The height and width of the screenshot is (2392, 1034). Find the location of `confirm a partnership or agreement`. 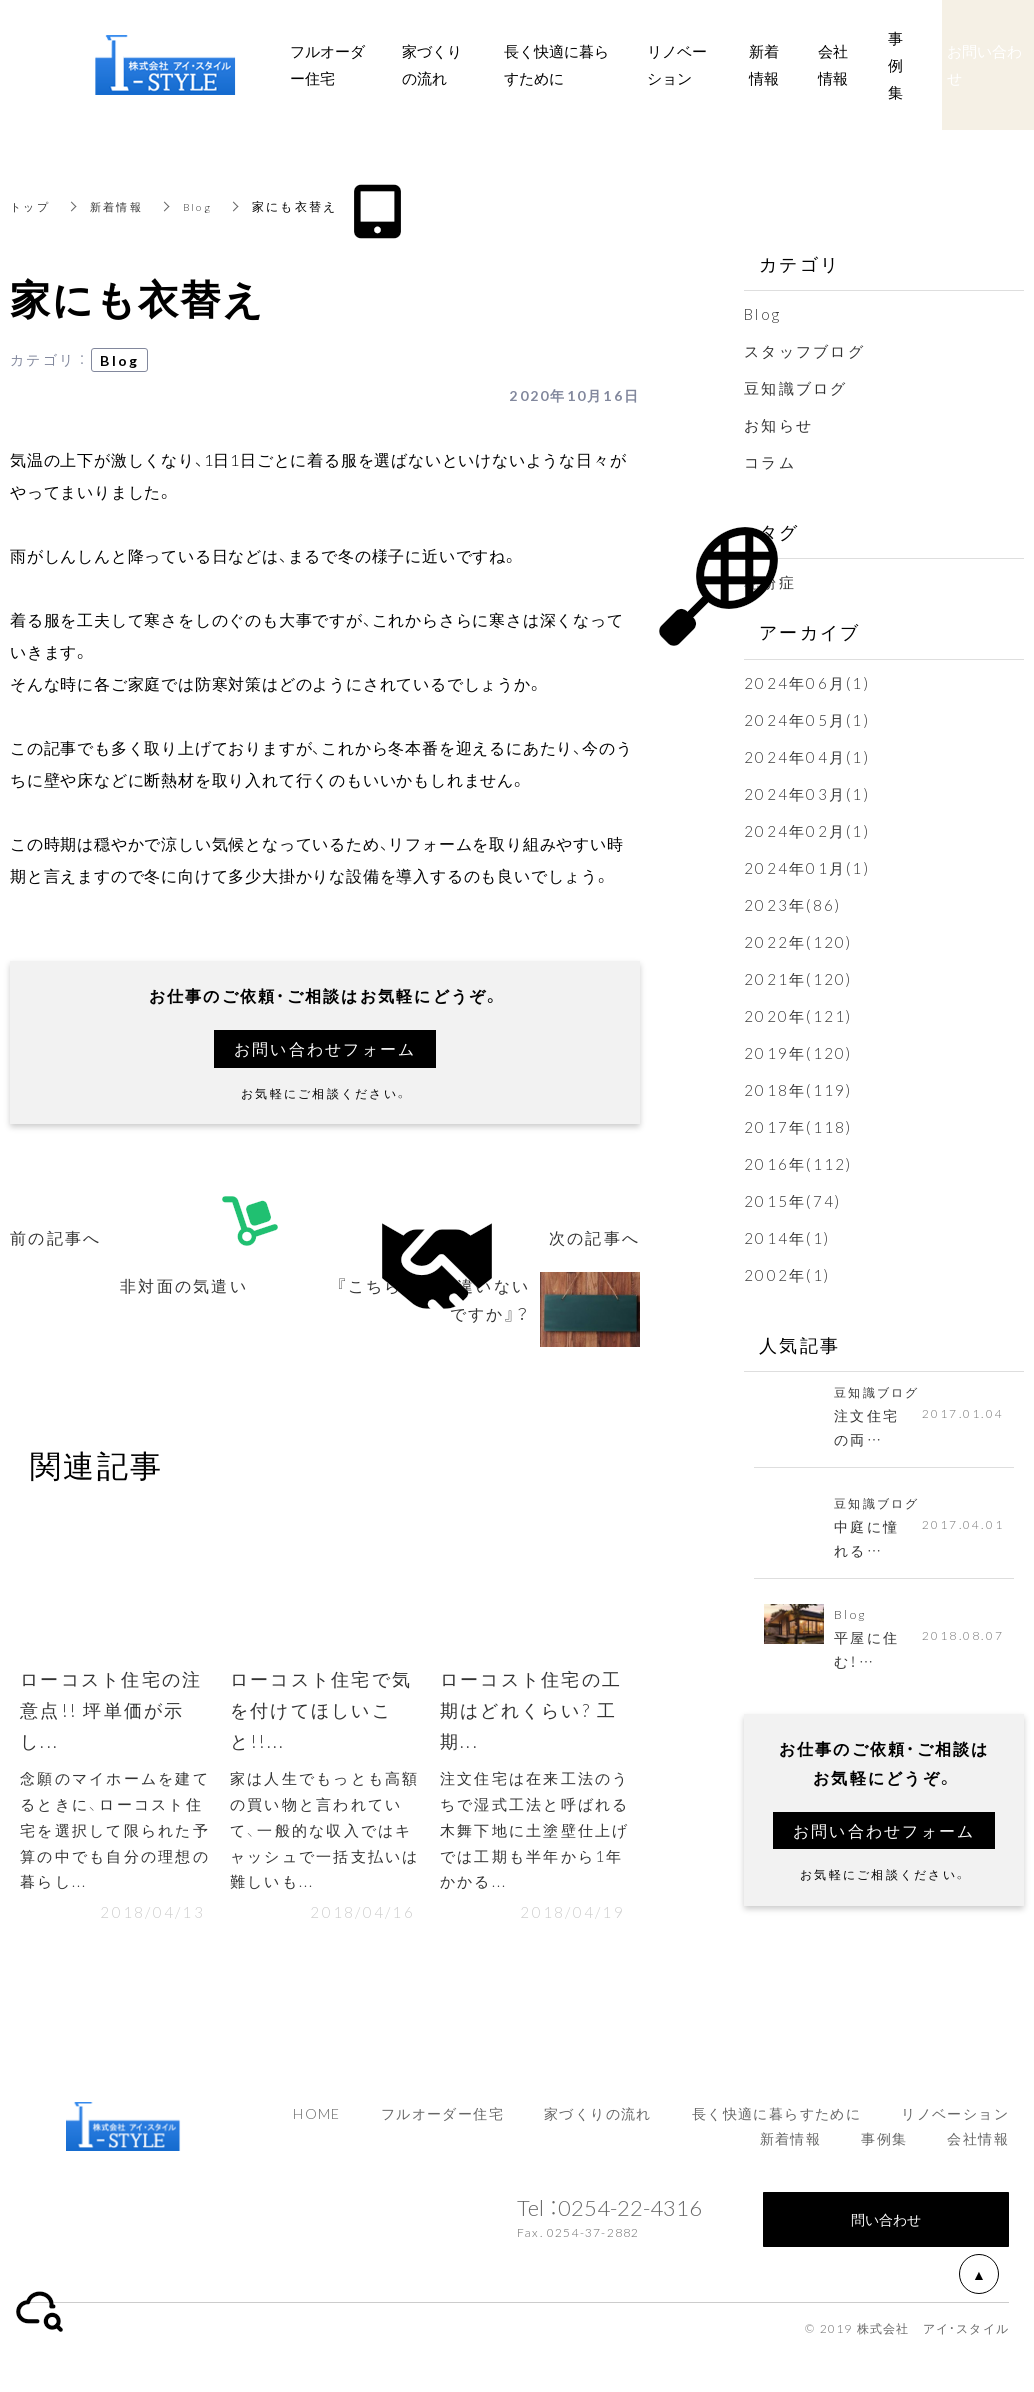

confirm a partnership or agreement is located at coordinates (437, 1266).